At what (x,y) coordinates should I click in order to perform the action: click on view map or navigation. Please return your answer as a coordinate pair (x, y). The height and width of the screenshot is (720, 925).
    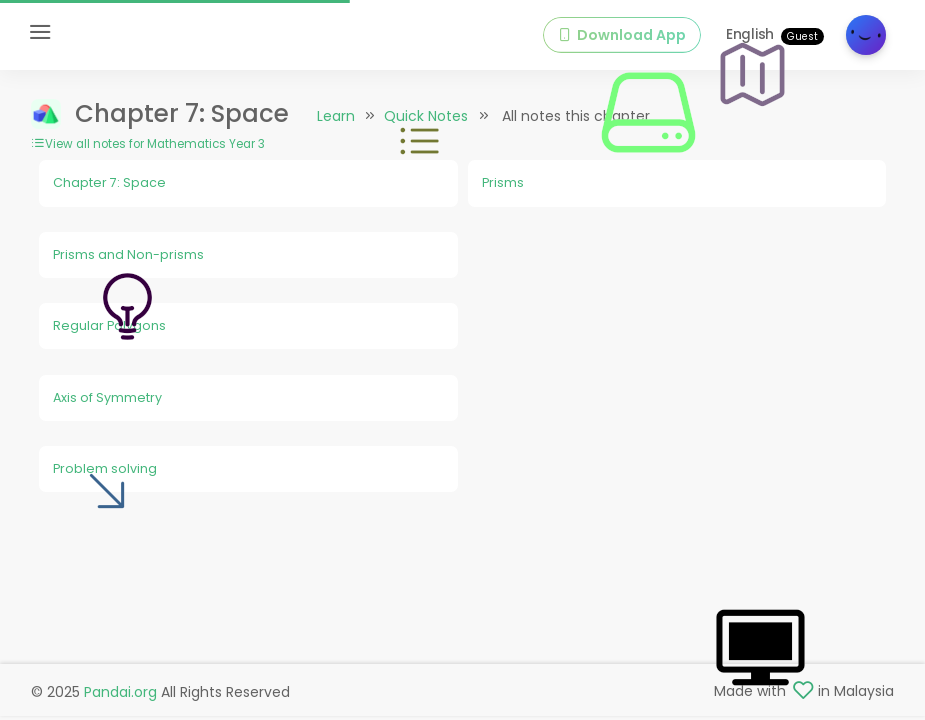
    Looking at the image, I should click on (752, 74).